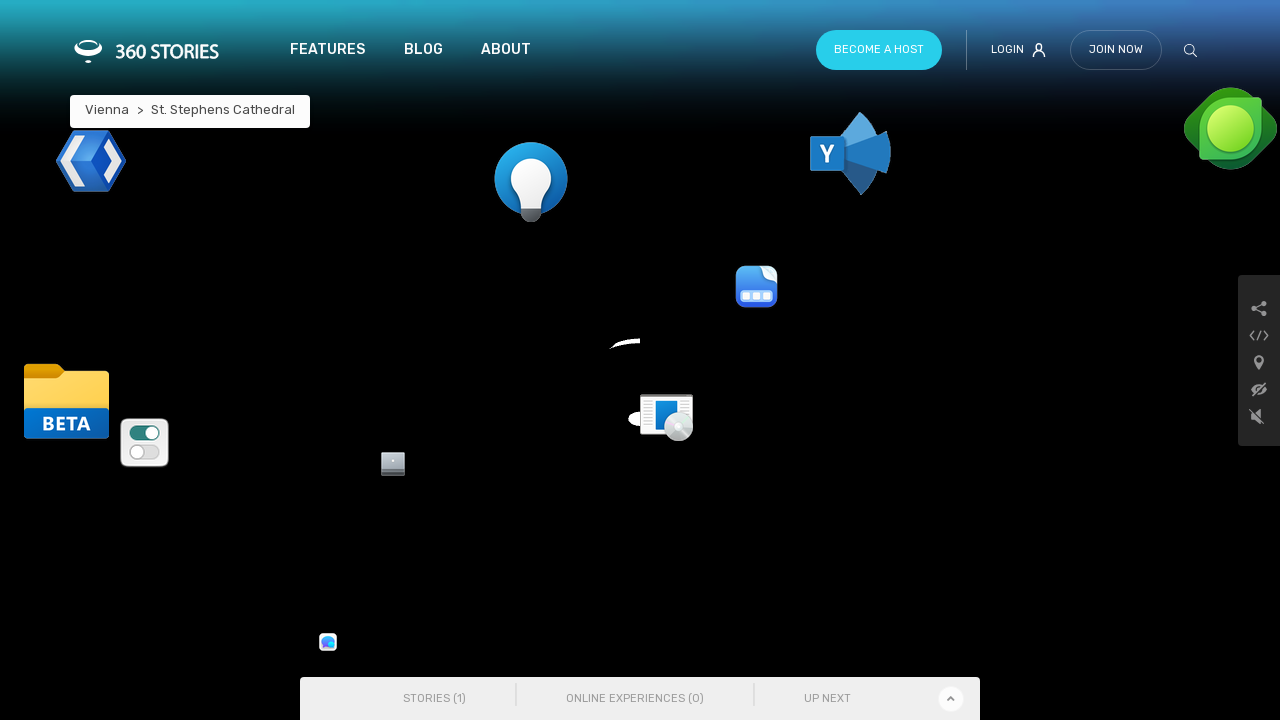 This screenshot has height=720, width=1280. I want to click on open desktop app or file manager, so click(756, 286).